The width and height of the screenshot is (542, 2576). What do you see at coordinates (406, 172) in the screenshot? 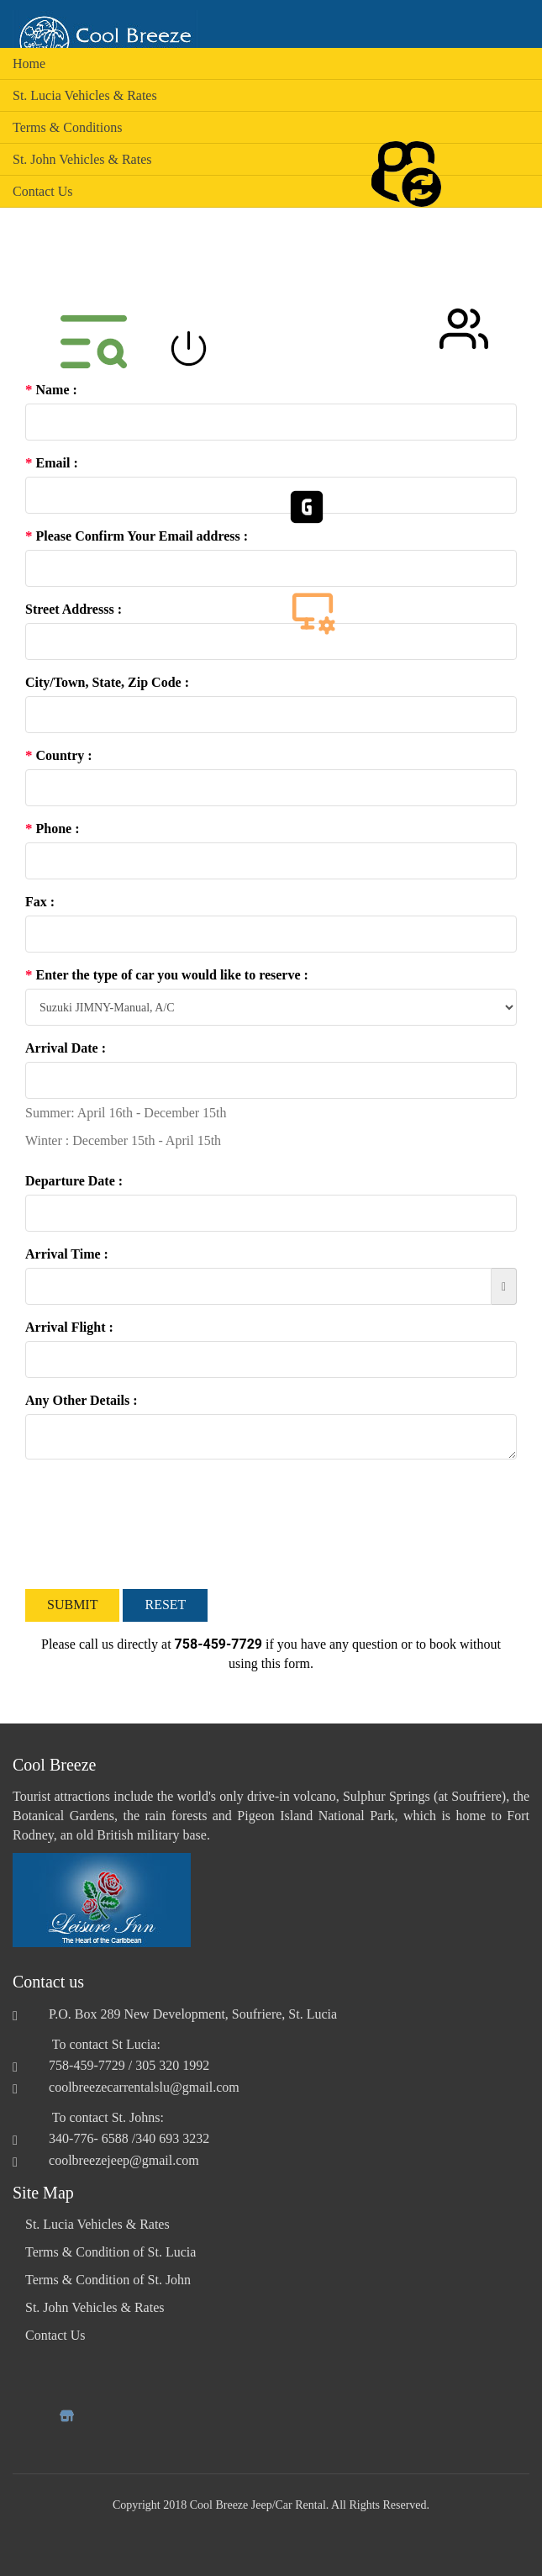
I see `copilot is processing your request` at bounding box center [406, 172].